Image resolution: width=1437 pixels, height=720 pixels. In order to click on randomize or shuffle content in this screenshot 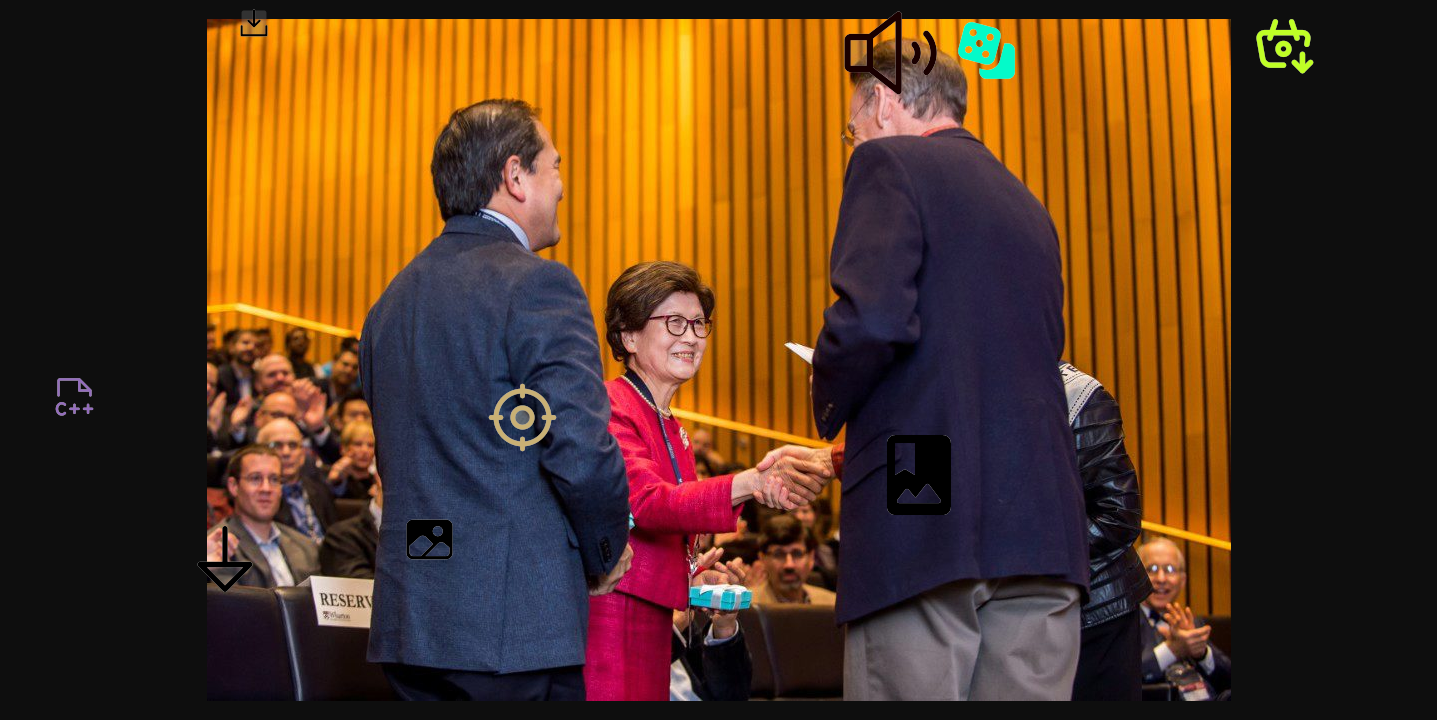, I will do `click(986, 50)`.